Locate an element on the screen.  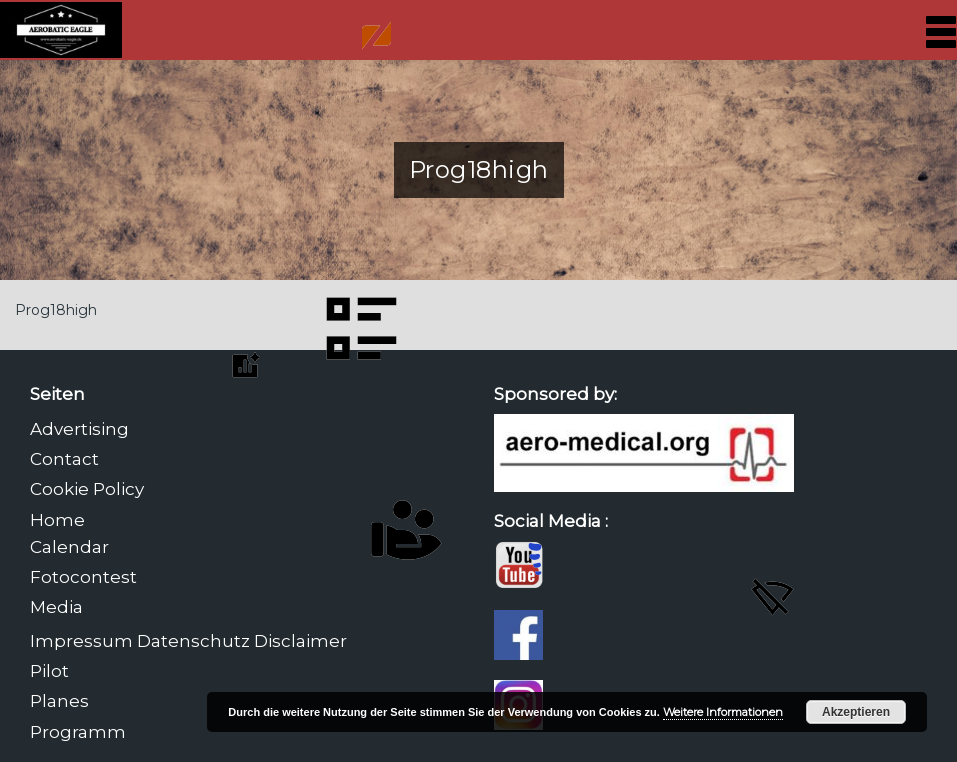
make a payment or send money is located at coordinates (405, 531).